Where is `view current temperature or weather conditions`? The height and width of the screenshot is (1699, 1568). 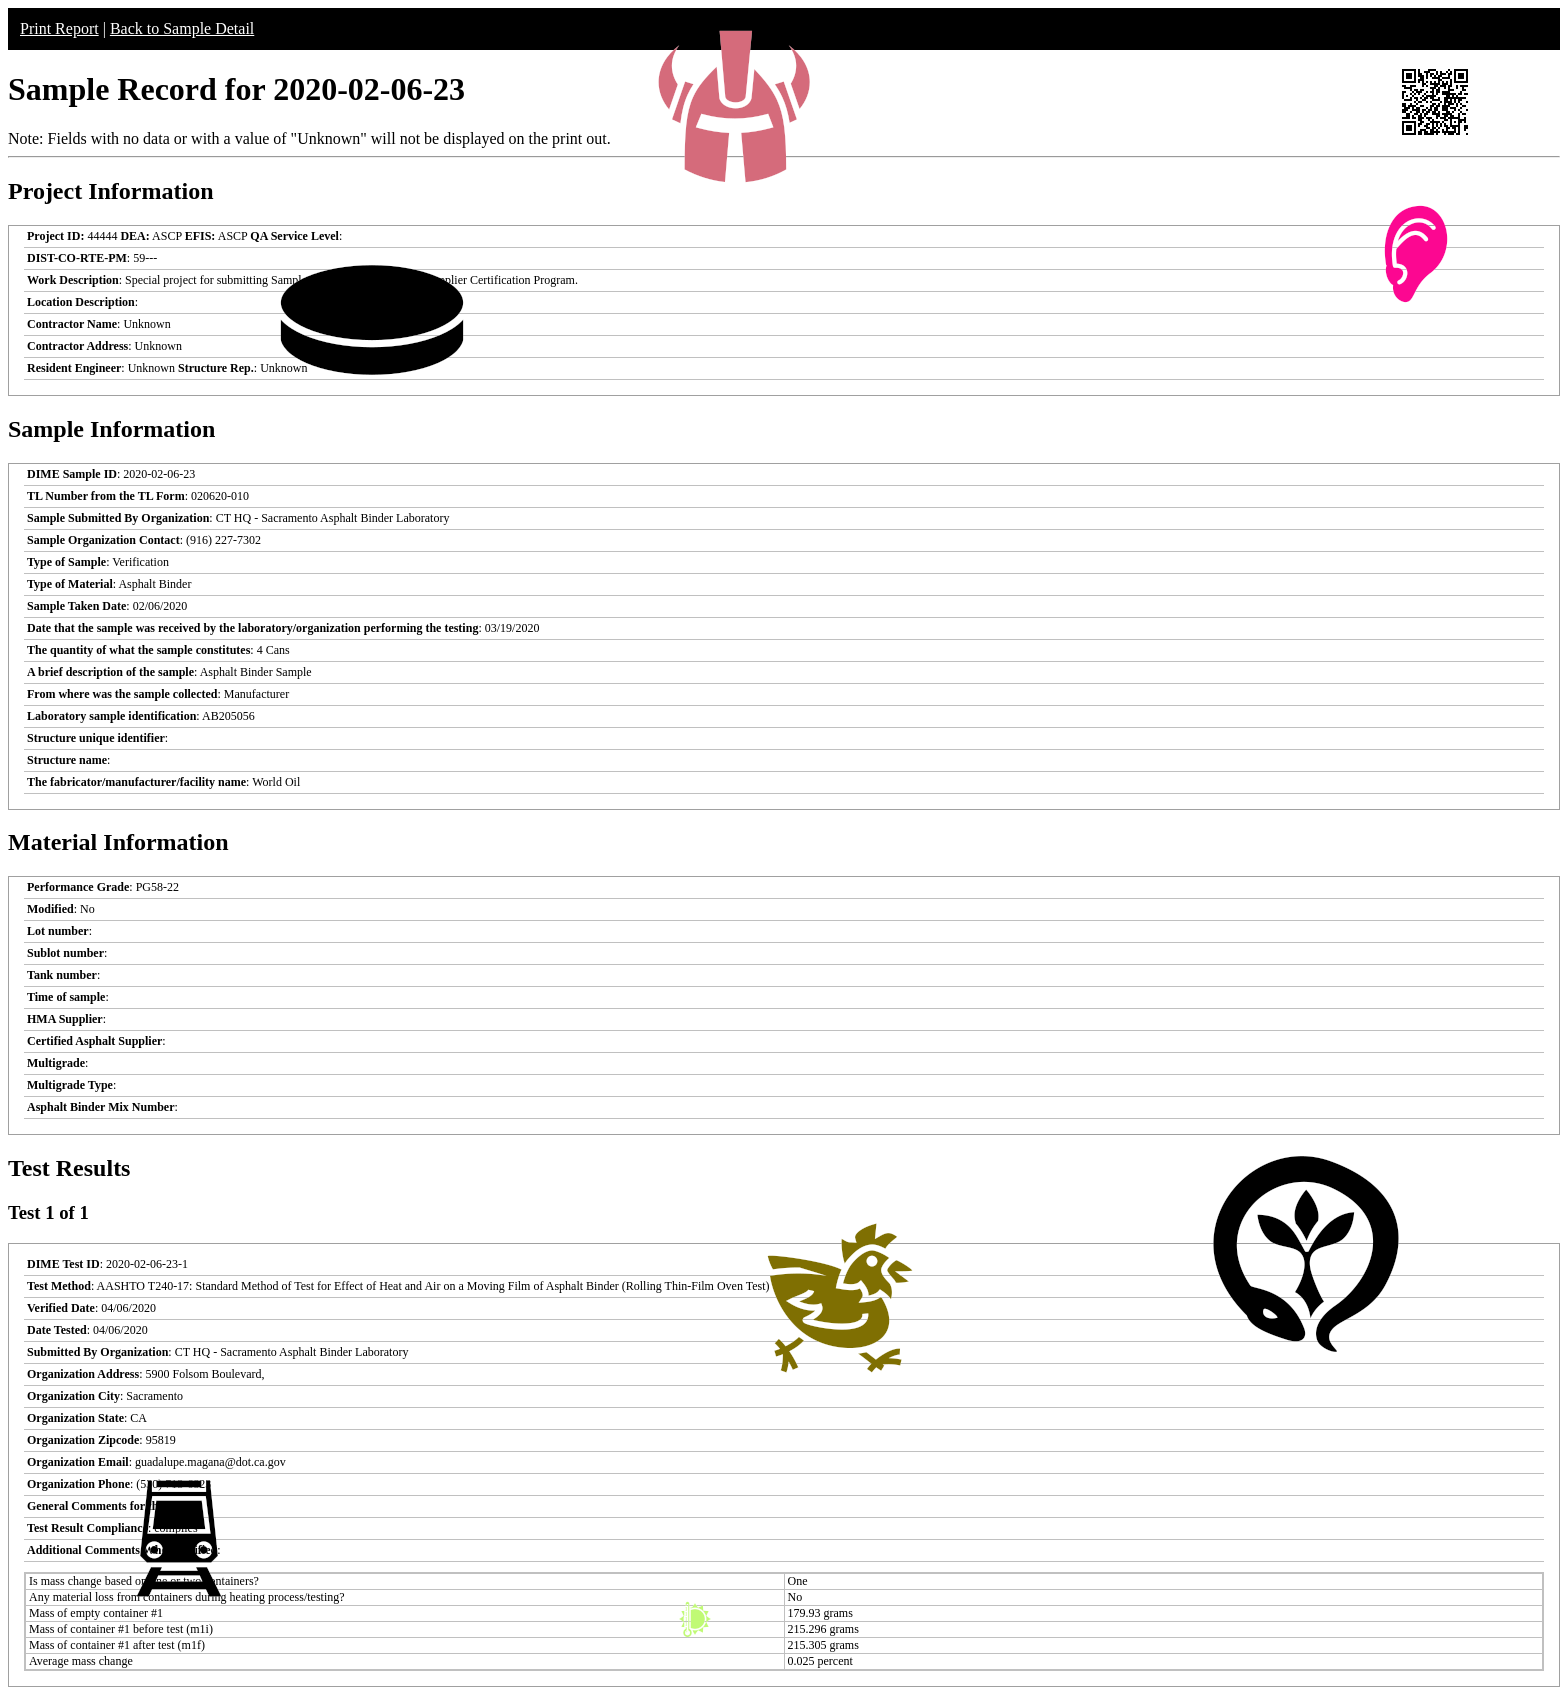 view current temperature or weather conditions is located at coordinates (695, 1619).